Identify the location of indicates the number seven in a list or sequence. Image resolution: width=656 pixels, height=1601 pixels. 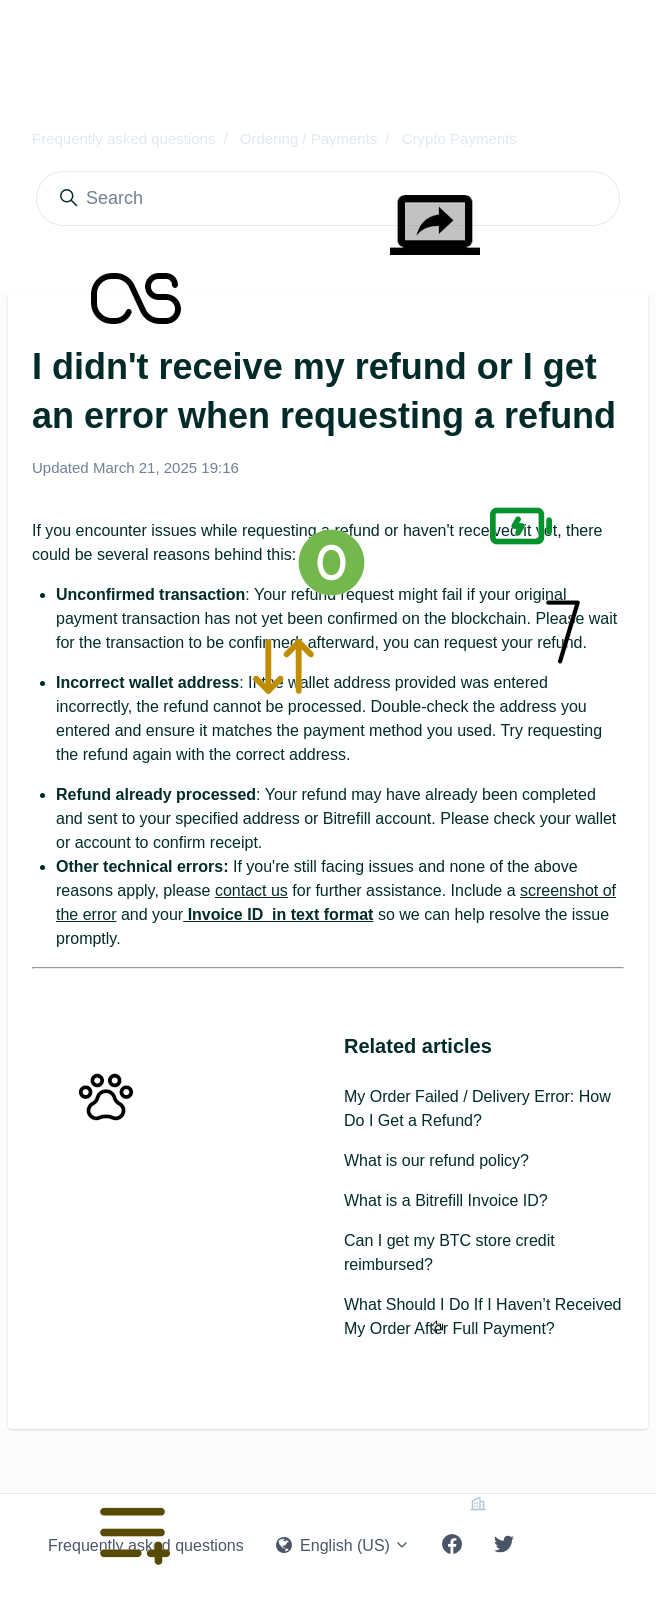
(563, 632).